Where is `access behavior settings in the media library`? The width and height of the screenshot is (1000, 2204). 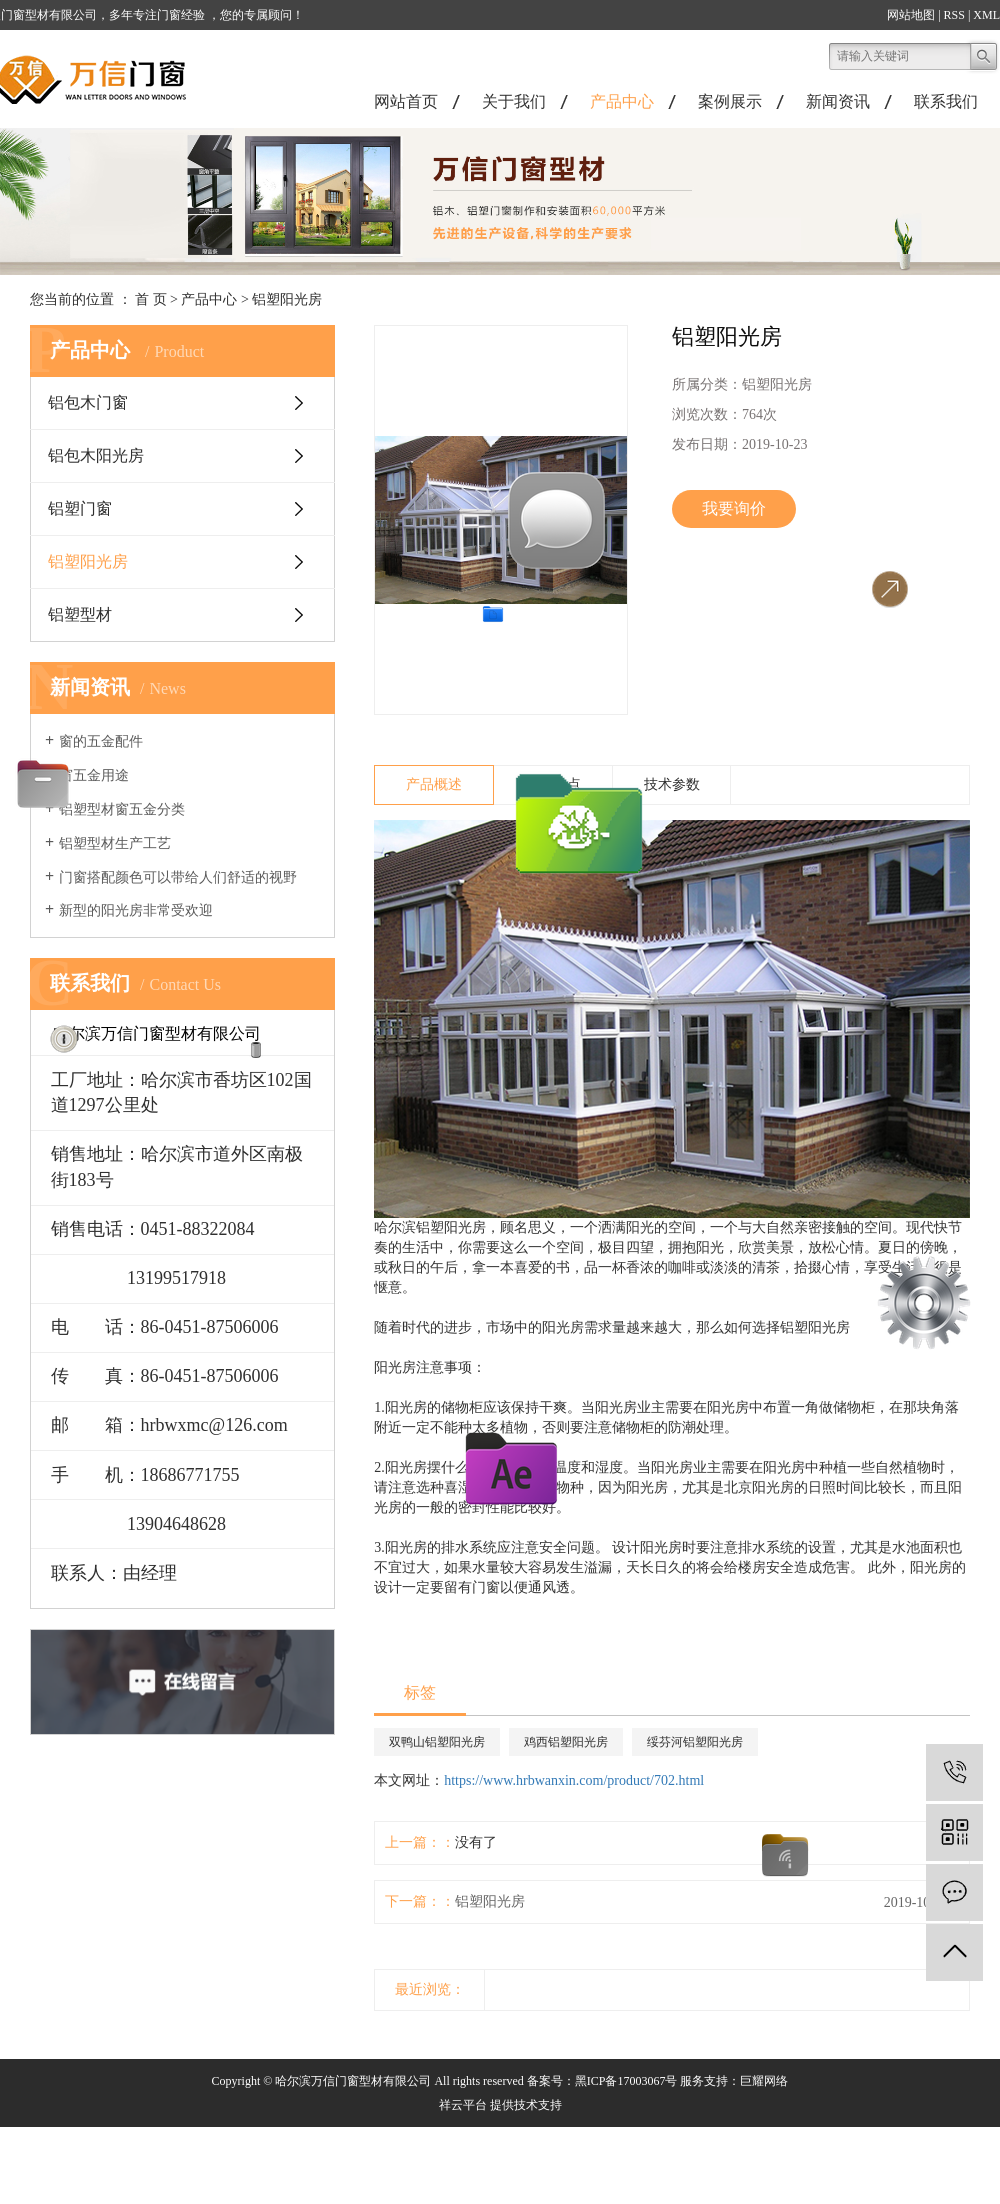 access behavior settings in the media library is located at coordinates (924, 1303).